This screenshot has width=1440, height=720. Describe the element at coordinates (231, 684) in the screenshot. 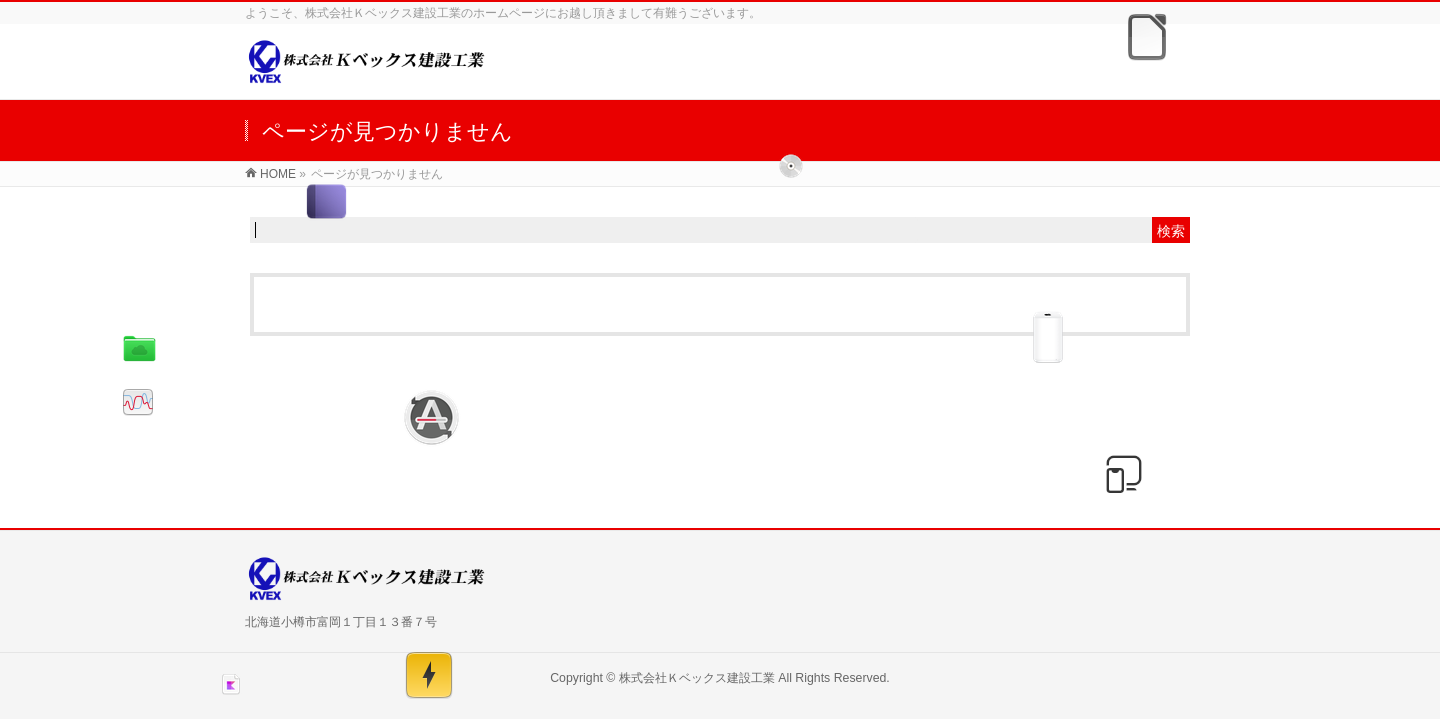

I see `a kotlin source code file` at that location.